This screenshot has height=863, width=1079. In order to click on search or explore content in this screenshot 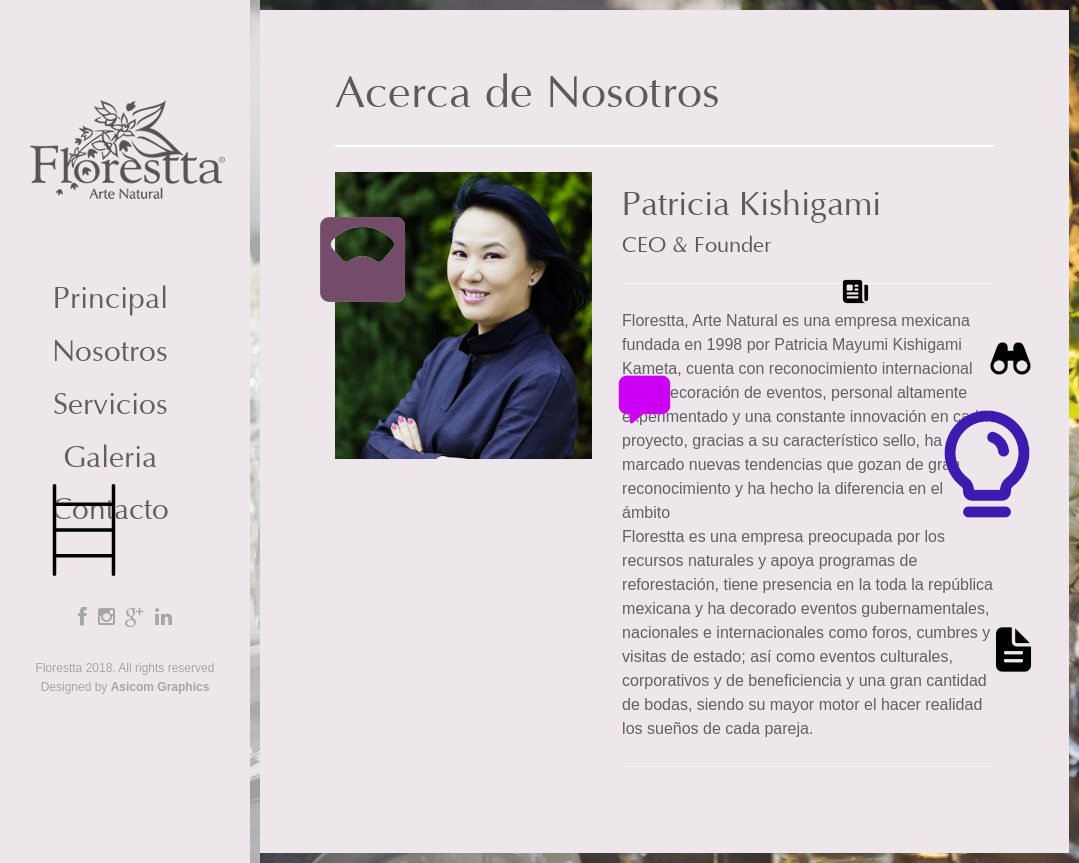, I will do `click(1010, 358)`.